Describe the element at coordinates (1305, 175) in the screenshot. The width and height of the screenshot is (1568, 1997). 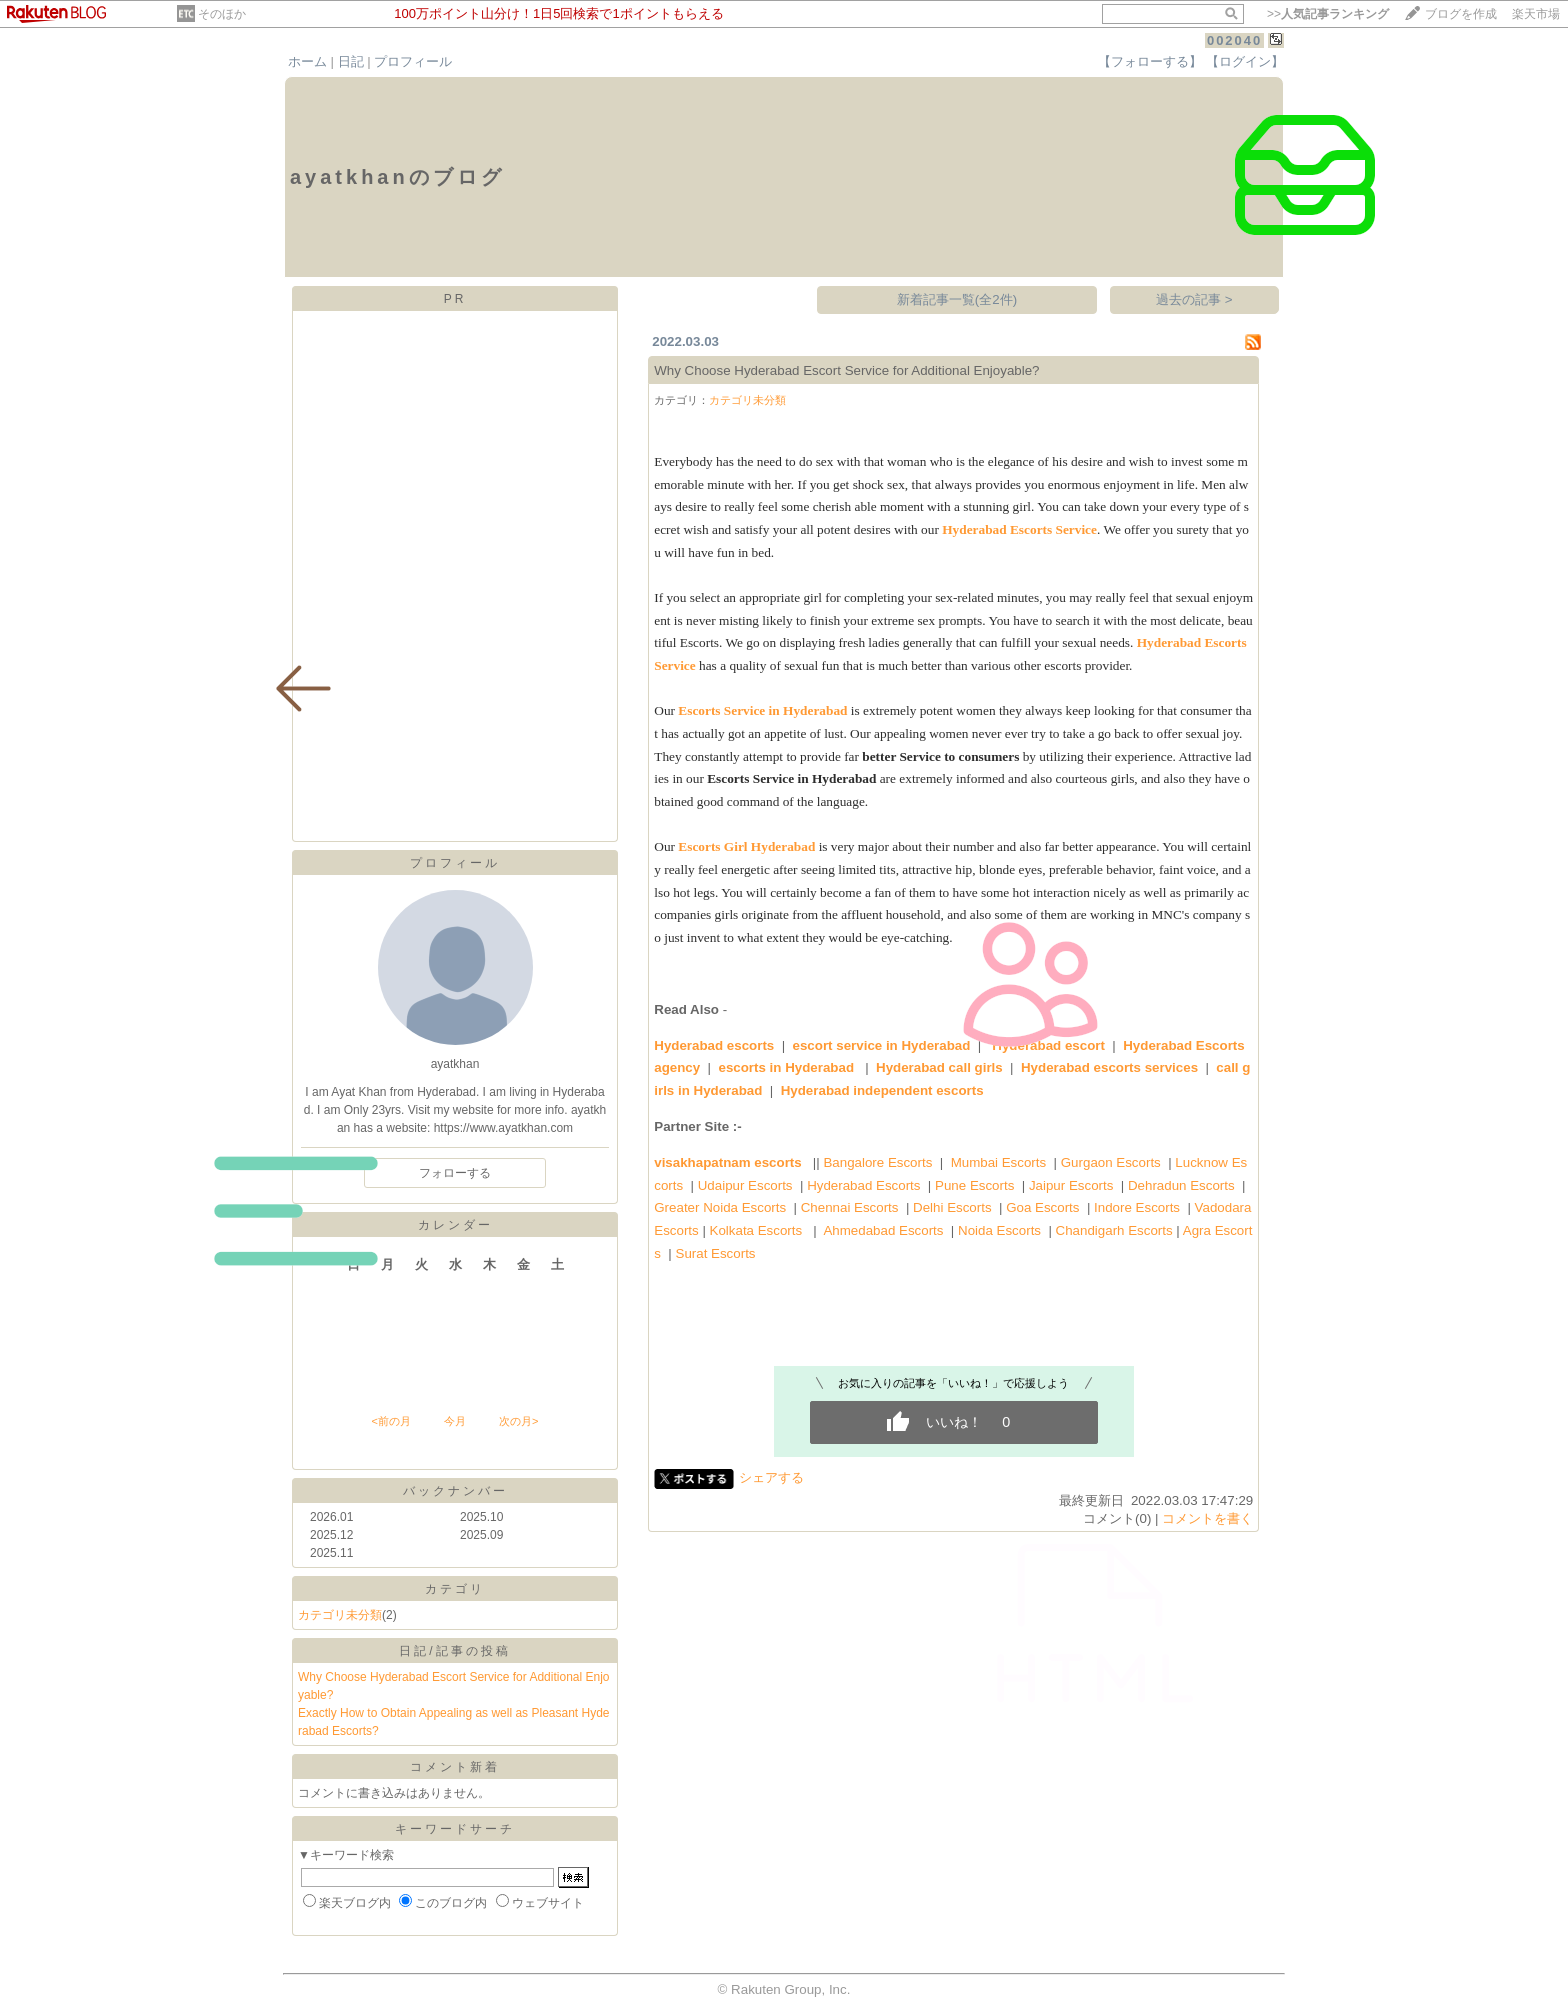
I see `view all inboxes` at that location.